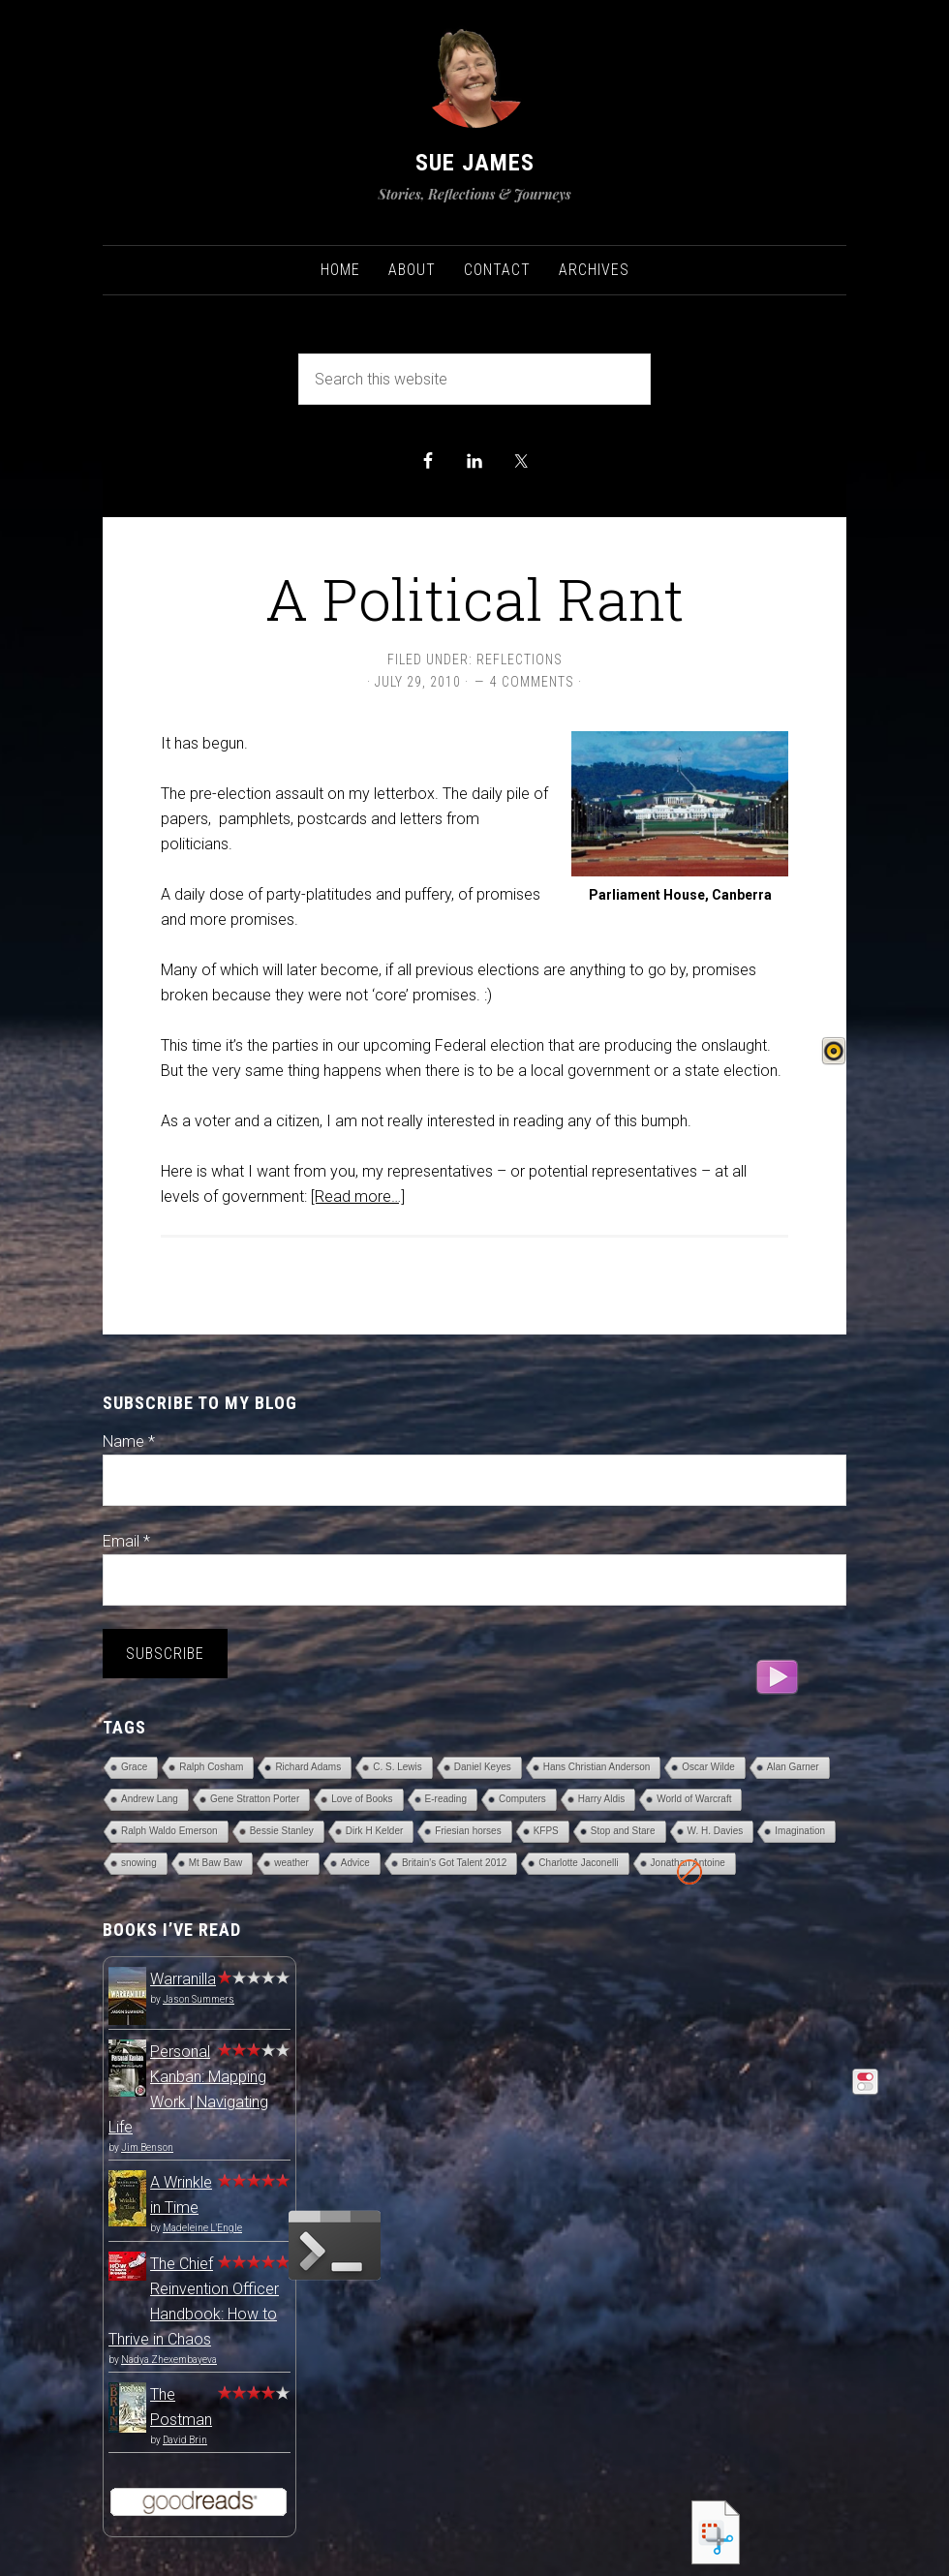 This screenshot has height=2576, width=949. I want to click on create a new screen snip or screenshot, so click(716, 2532).